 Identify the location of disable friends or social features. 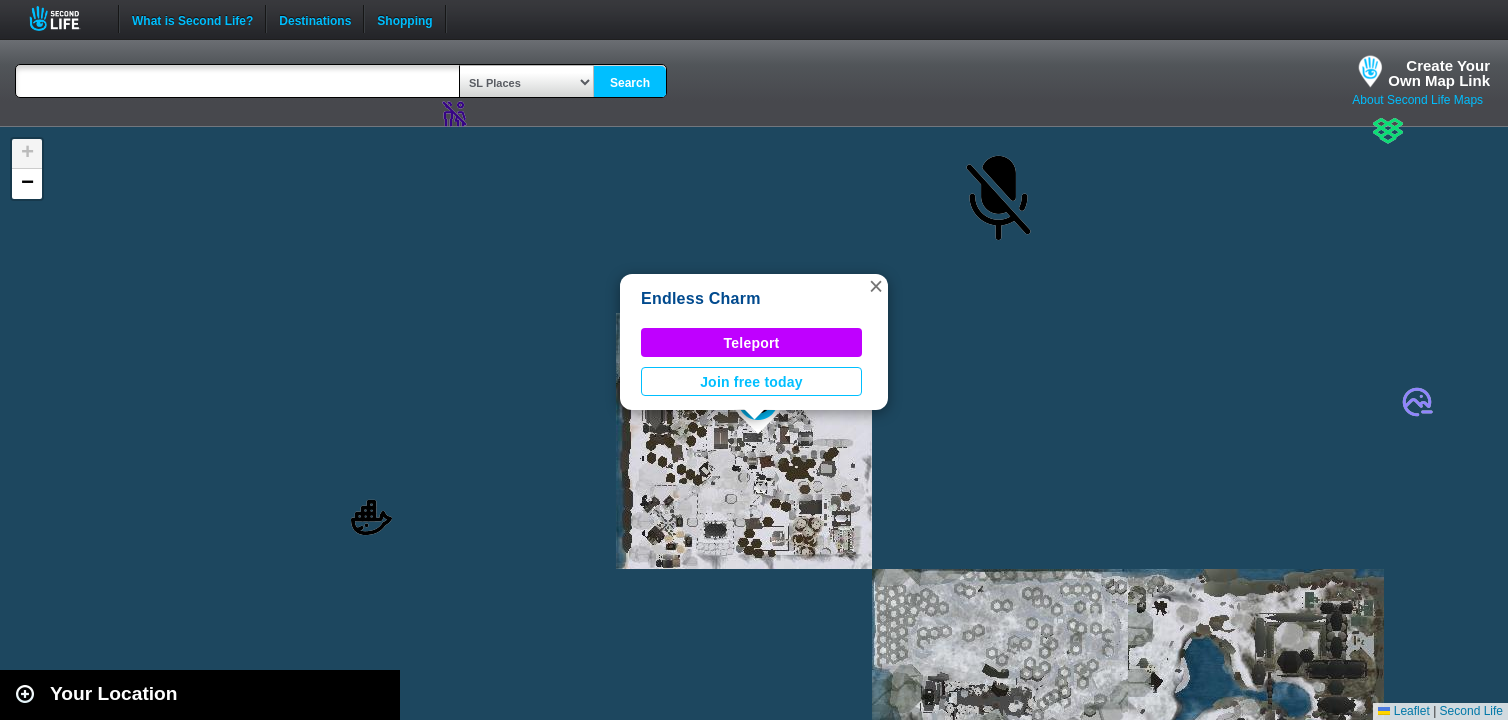
(454, 113).